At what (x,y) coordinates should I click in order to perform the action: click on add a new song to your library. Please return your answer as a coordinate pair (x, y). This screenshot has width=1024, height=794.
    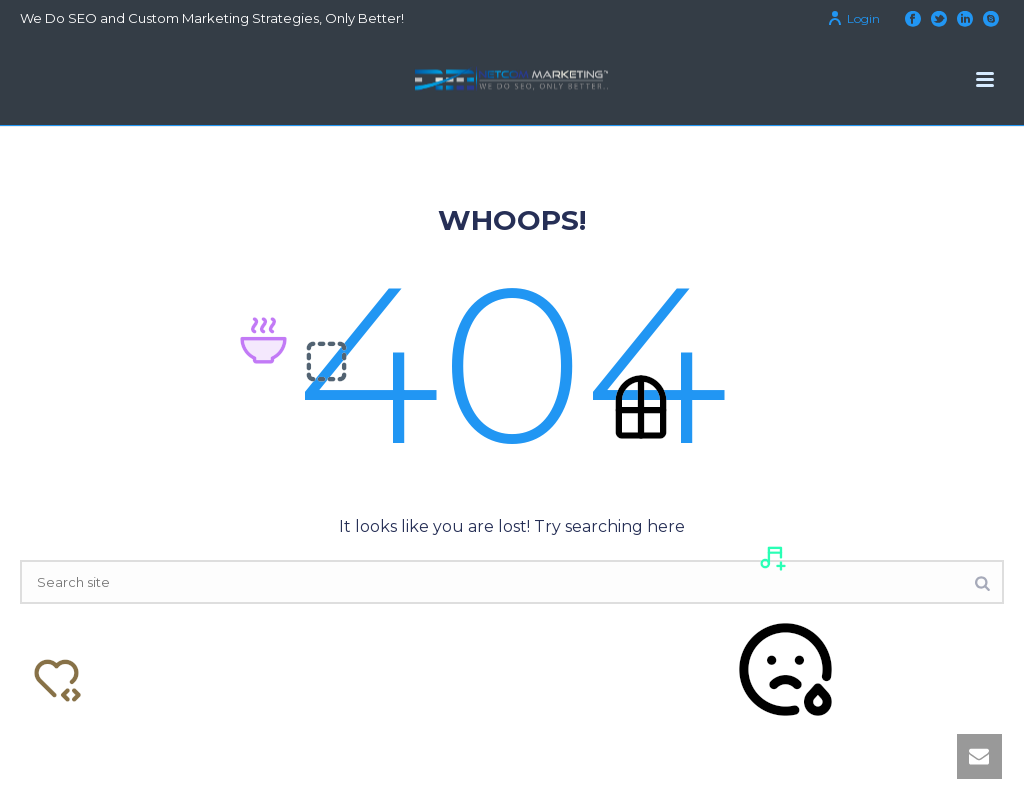
    Looking at the image, I should click on (772, 557).